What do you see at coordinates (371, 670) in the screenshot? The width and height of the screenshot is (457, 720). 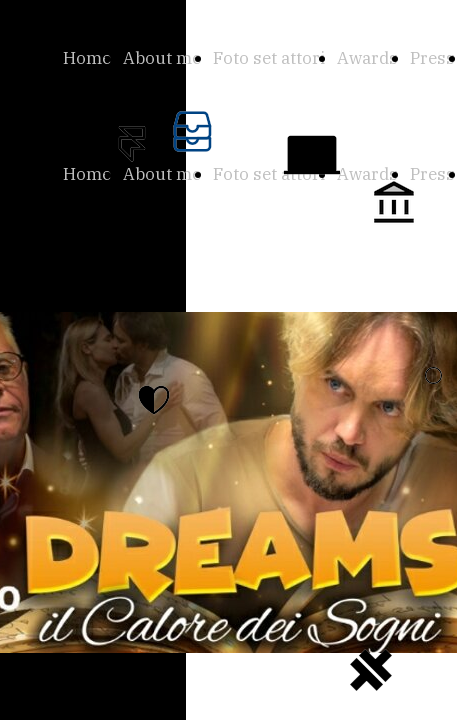 I see `capacitor framework logo` at bounding box center [371, 670].